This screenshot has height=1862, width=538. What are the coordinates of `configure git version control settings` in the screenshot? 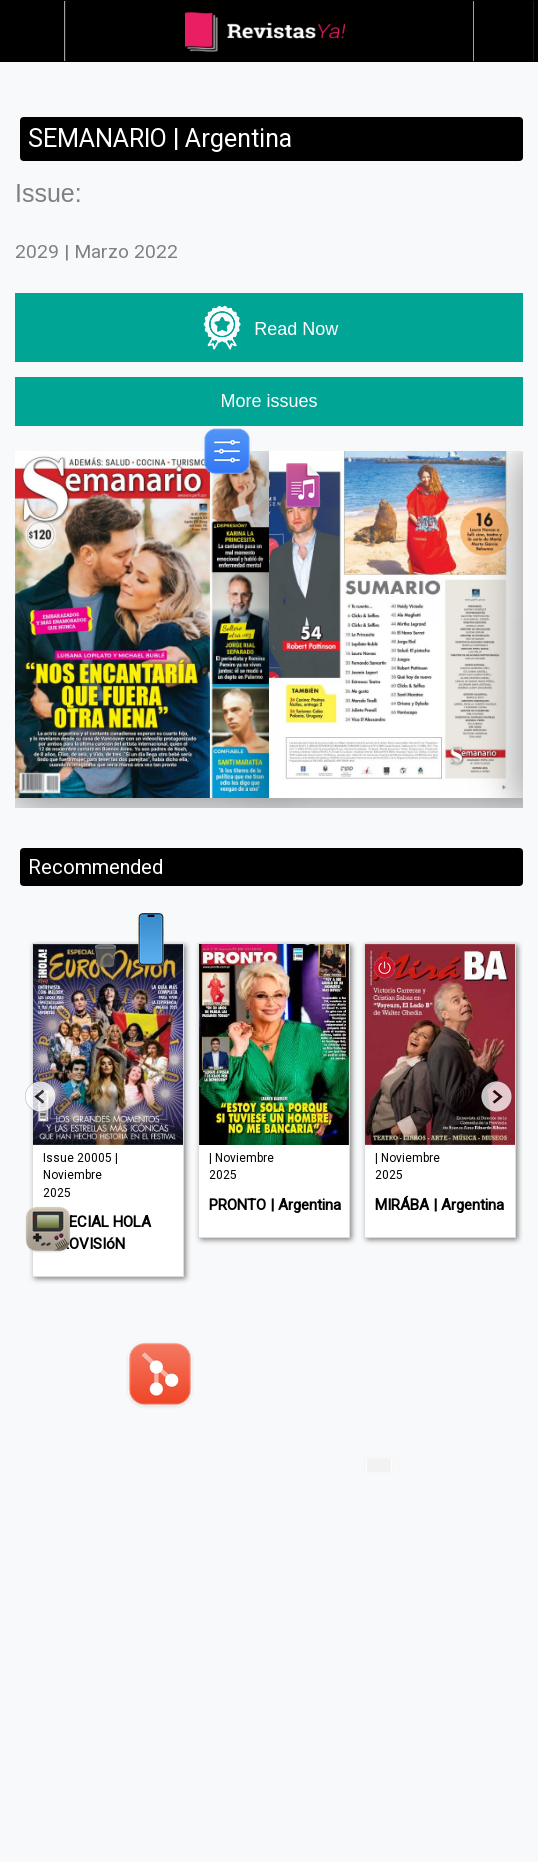 It's located at (160, 1375).